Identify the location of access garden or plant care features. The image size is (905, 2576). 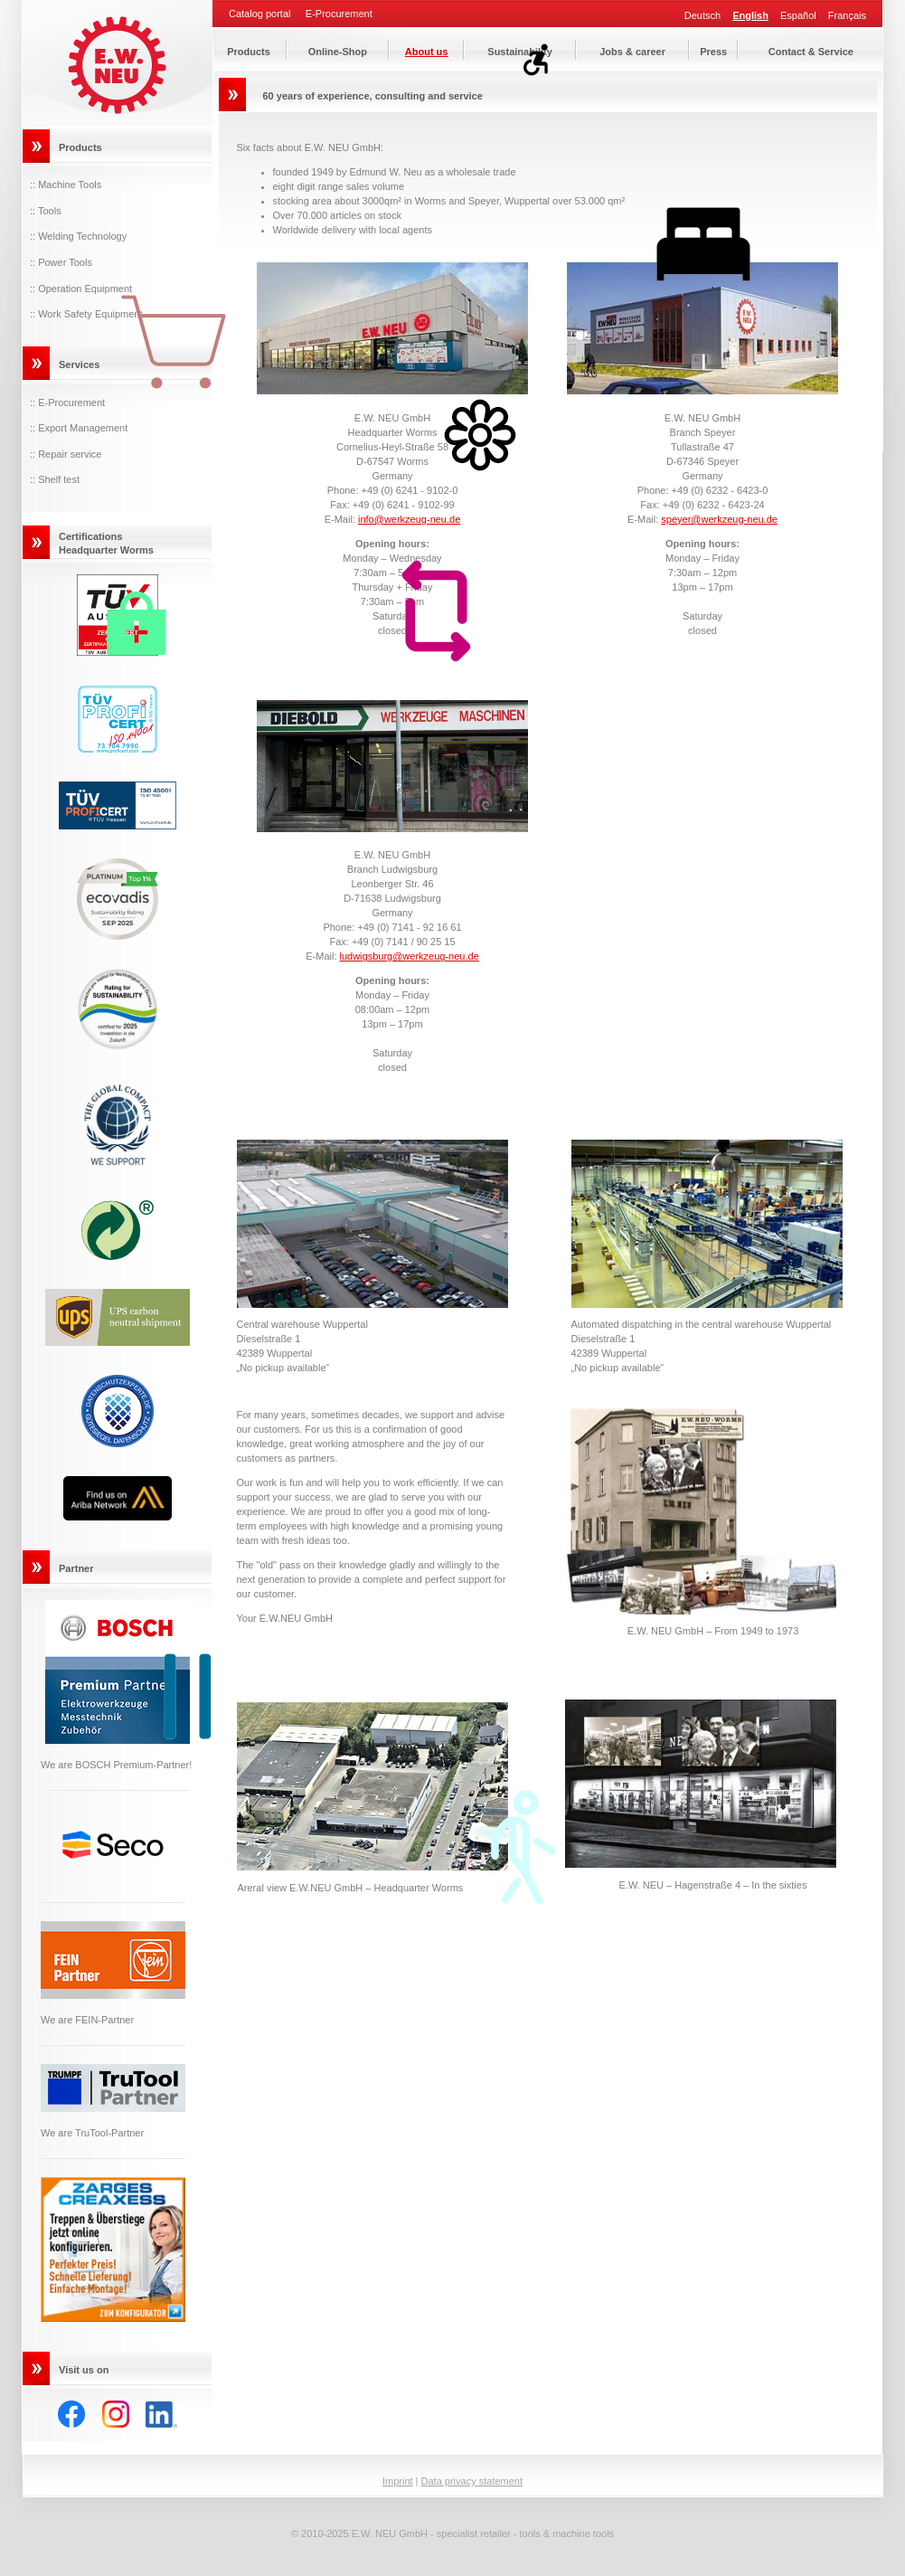
(480, 435).